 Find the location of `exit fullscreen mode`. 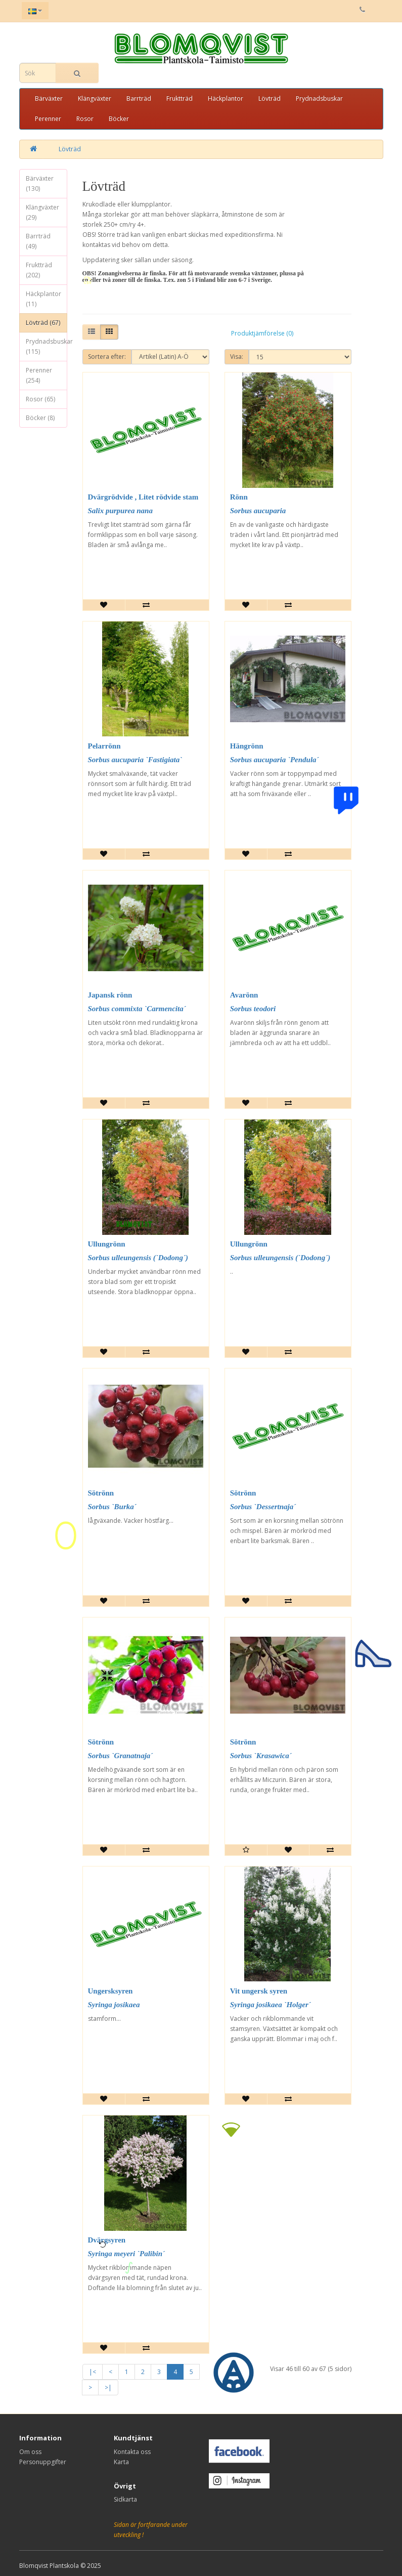

exit fullscreen mode is located at coordinates (107, 1676).